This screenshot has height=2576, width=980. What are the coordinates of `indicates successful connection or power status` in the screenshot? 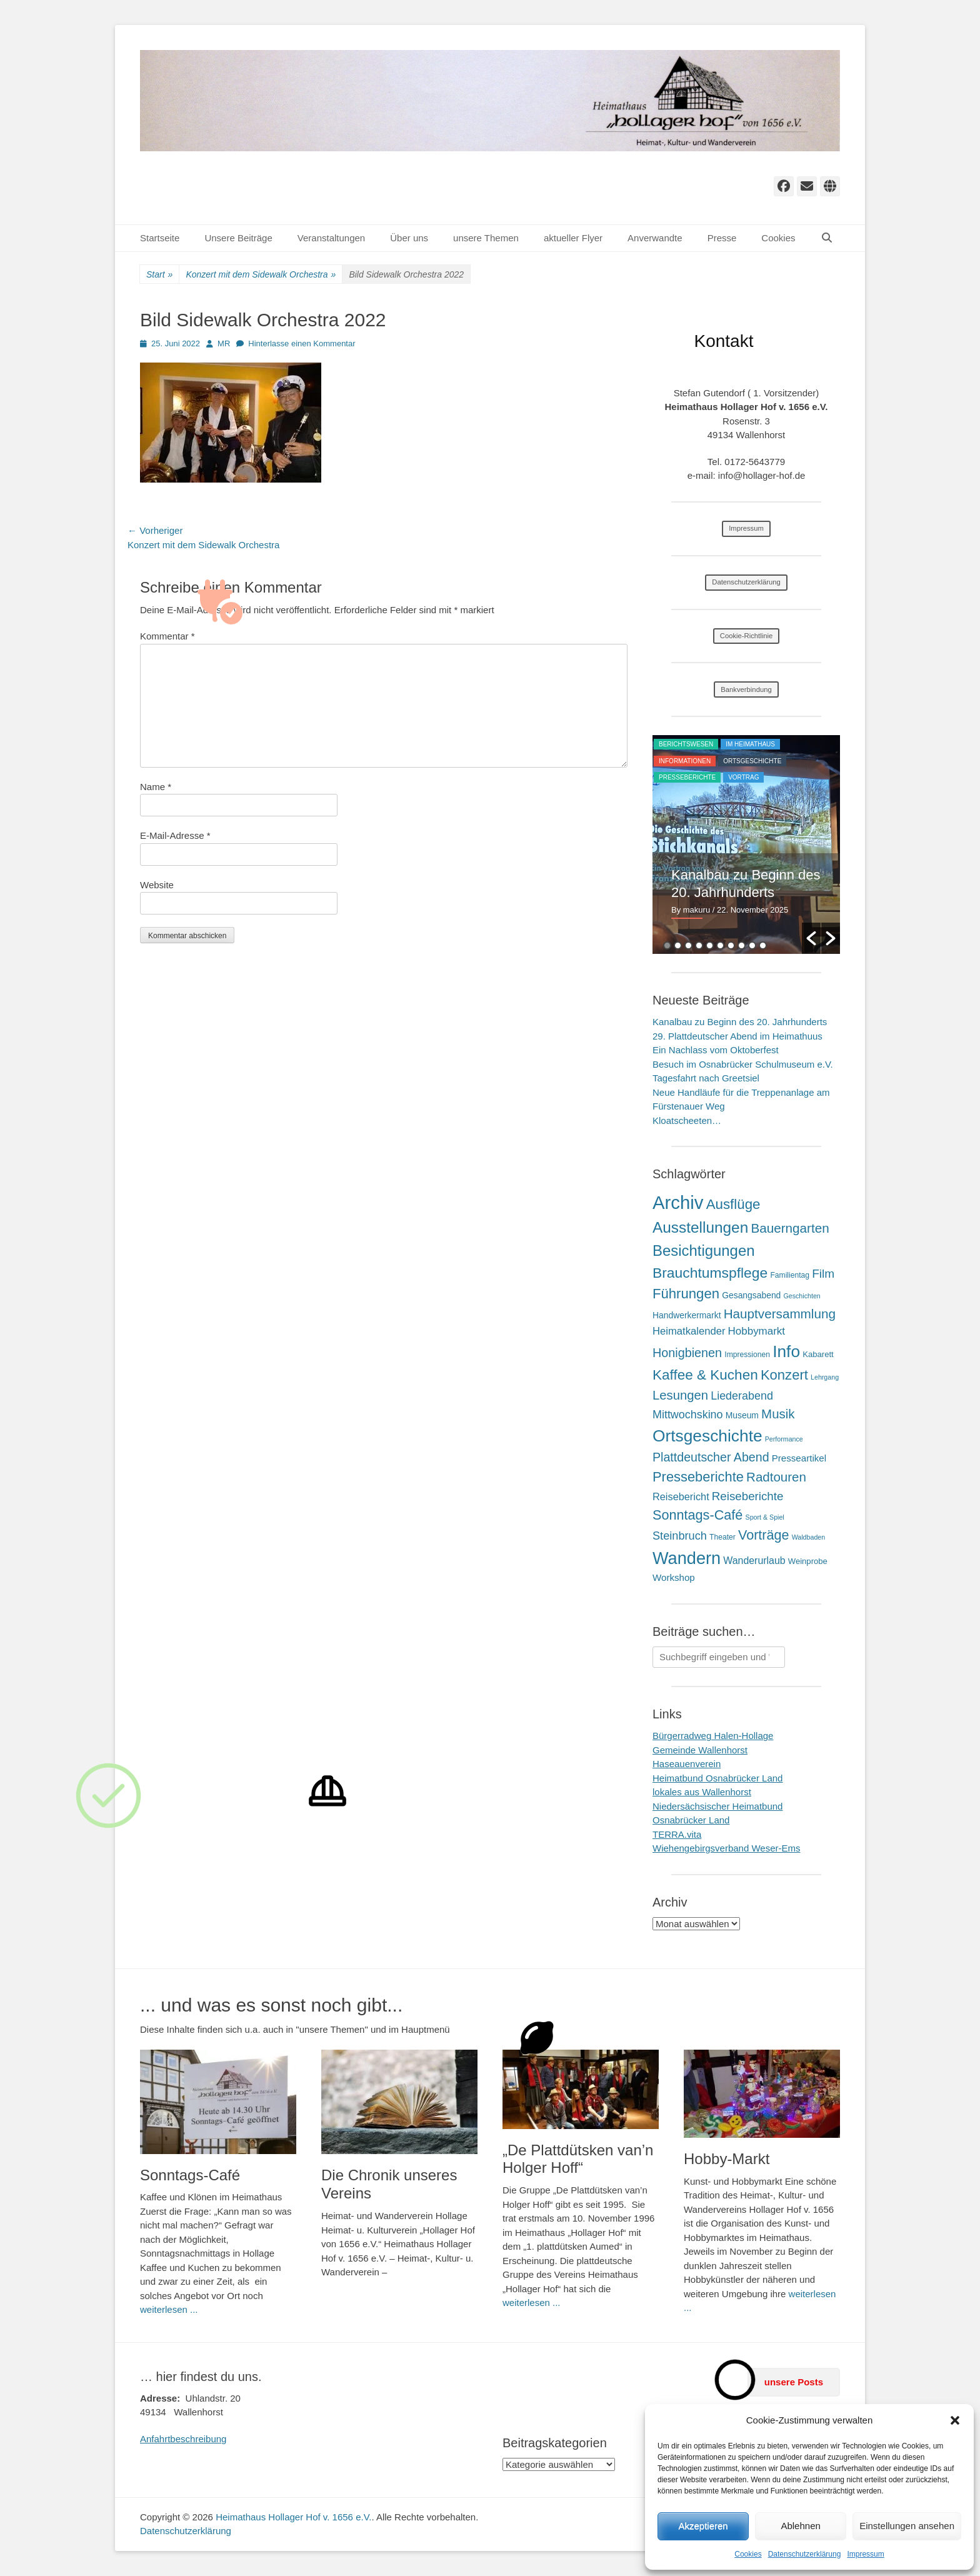 It's located at (218, 602).